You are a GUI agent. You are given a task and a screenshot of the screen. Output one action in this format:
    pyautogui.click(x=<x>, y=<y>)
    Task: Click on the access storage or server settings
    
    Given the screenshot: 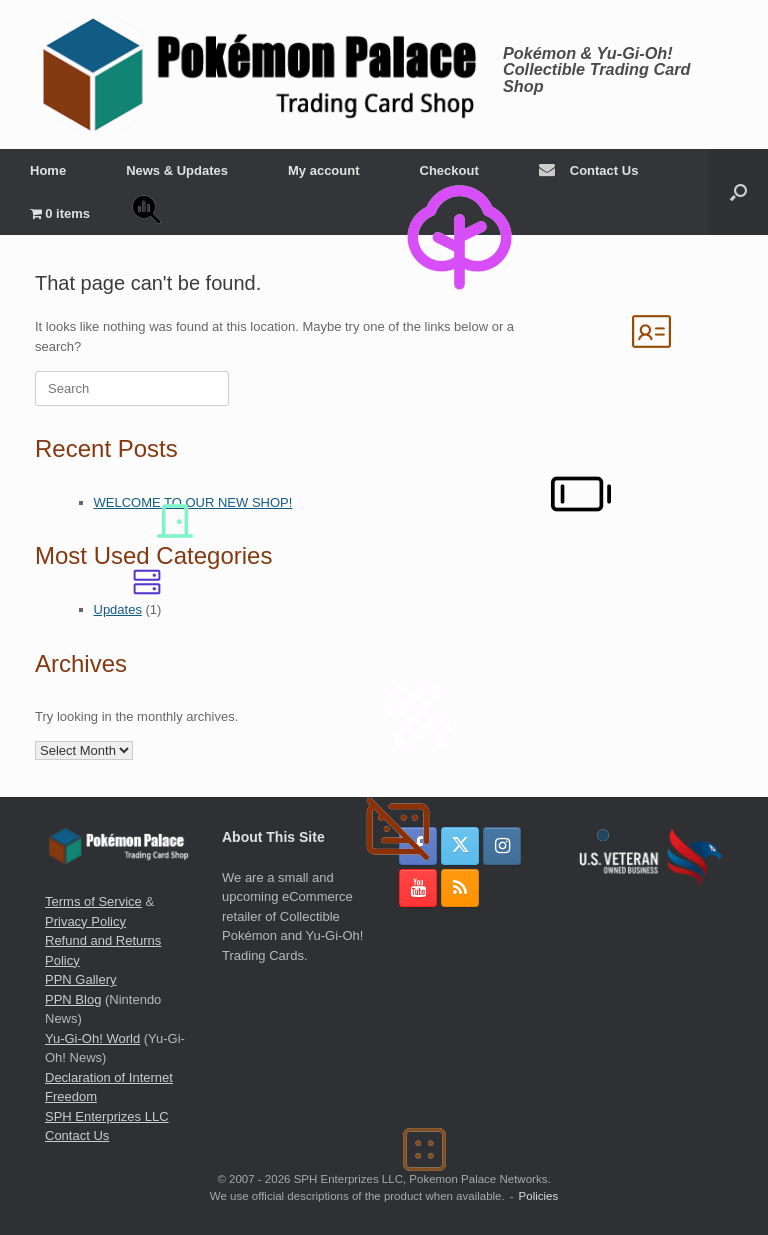 What is the action you would take?
    pyautogui.click(x=147, y=582)
    